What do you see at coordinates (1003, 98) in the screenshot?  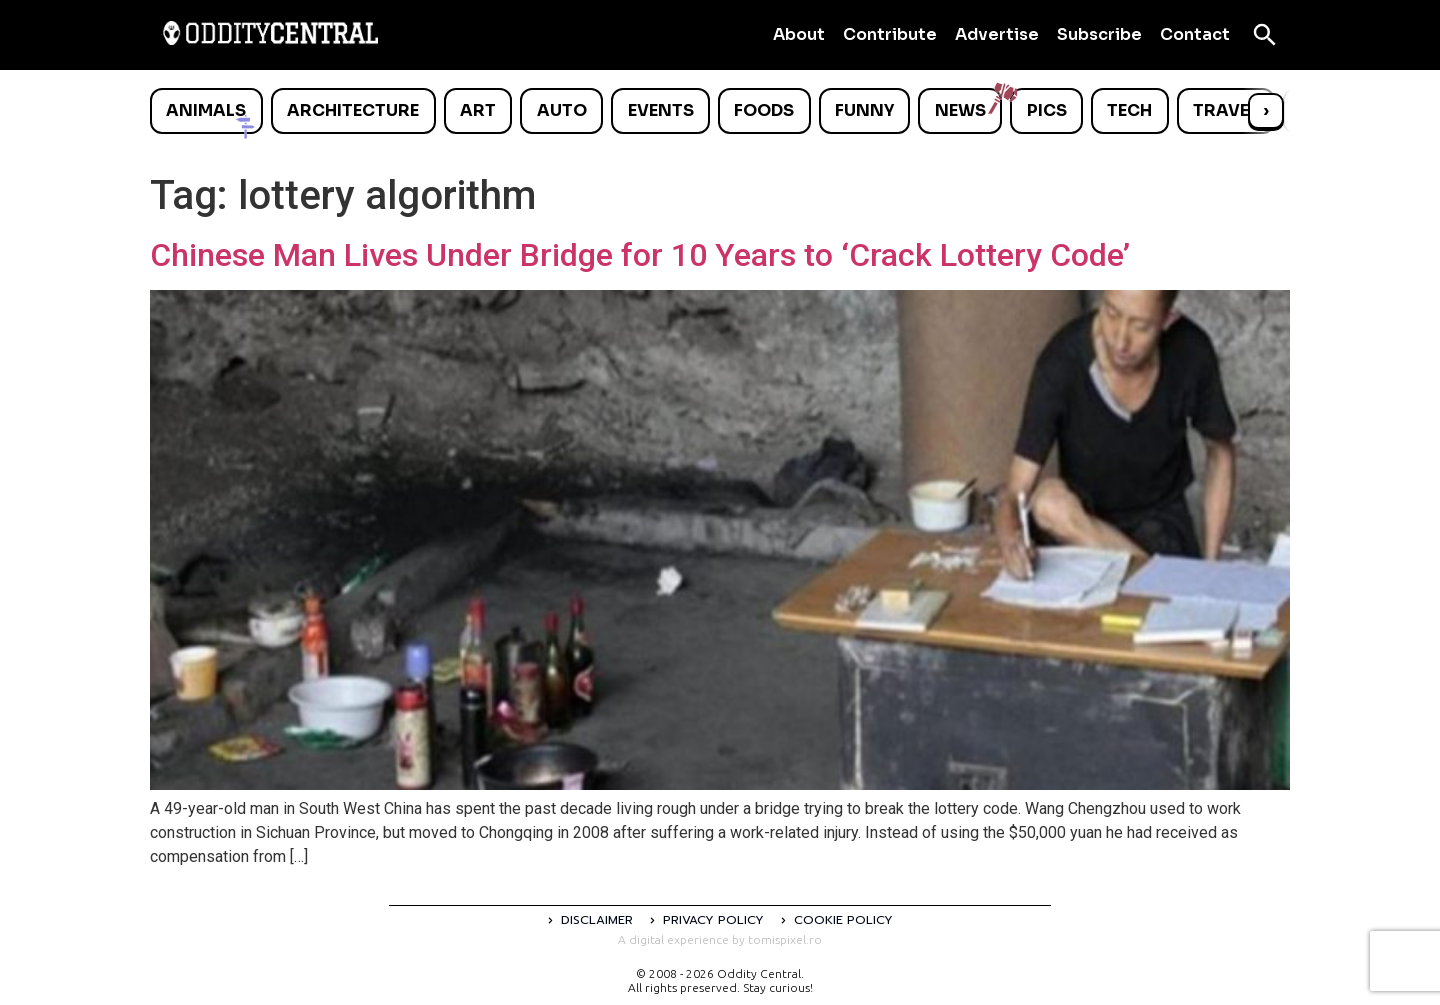 I see `stone age or primitive tool category in a crafting game` at bounding box center [1003, 98].